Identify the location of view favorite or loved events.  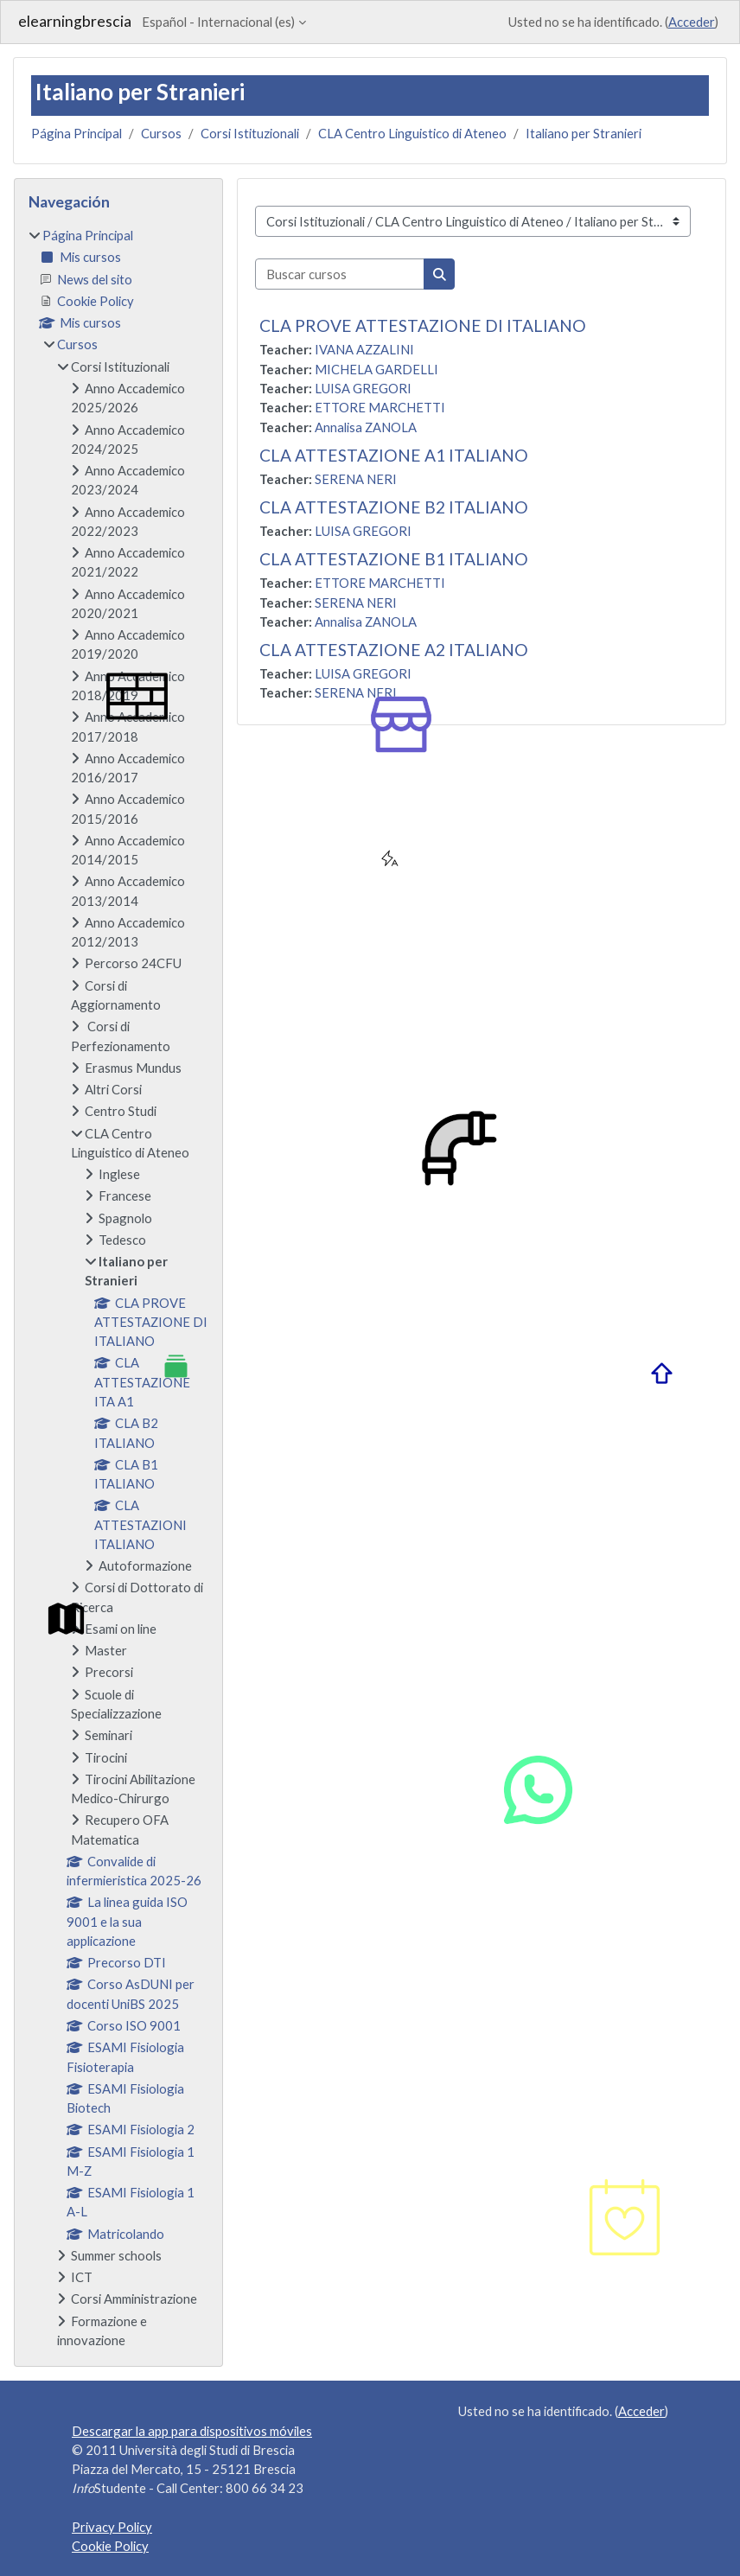
(624, 2220).